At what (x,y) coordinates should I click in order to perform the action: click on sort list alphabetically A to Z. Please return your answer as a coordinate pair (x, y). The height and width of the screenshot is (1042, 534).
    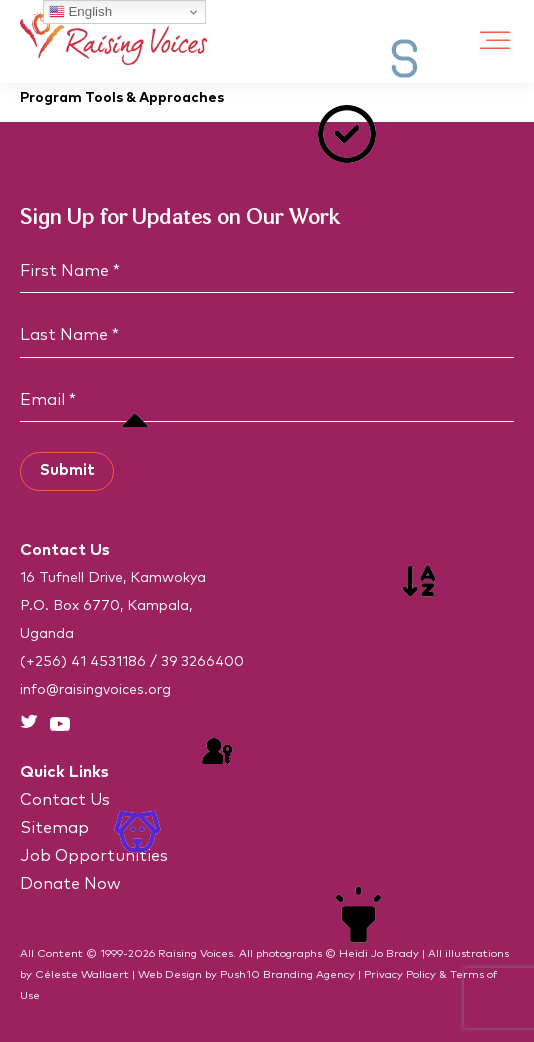
    Looking at the image, I should click on (419, 581).